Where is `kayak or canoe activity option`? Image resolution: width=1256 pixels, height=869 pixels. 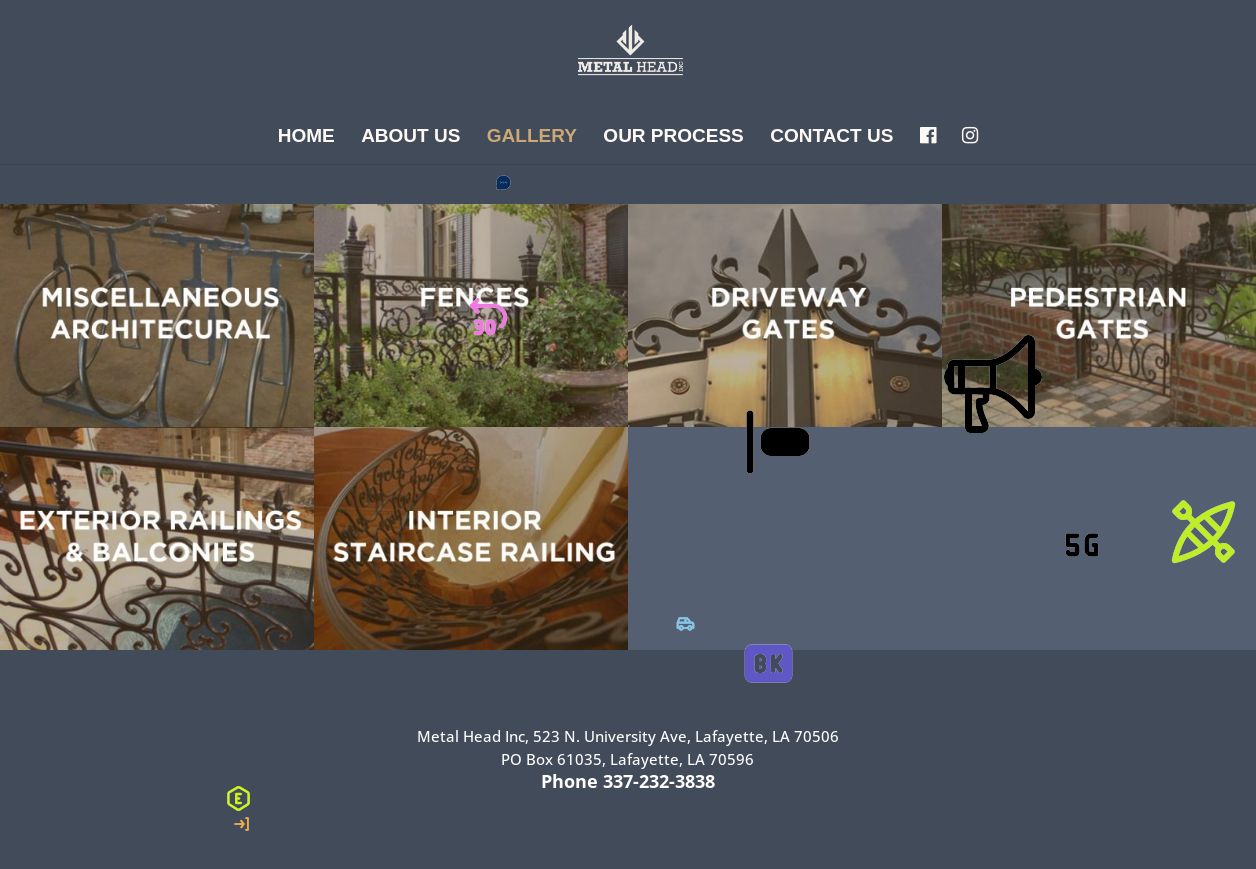
kayak or canoe activity option is located at coordinates (1203, 531).